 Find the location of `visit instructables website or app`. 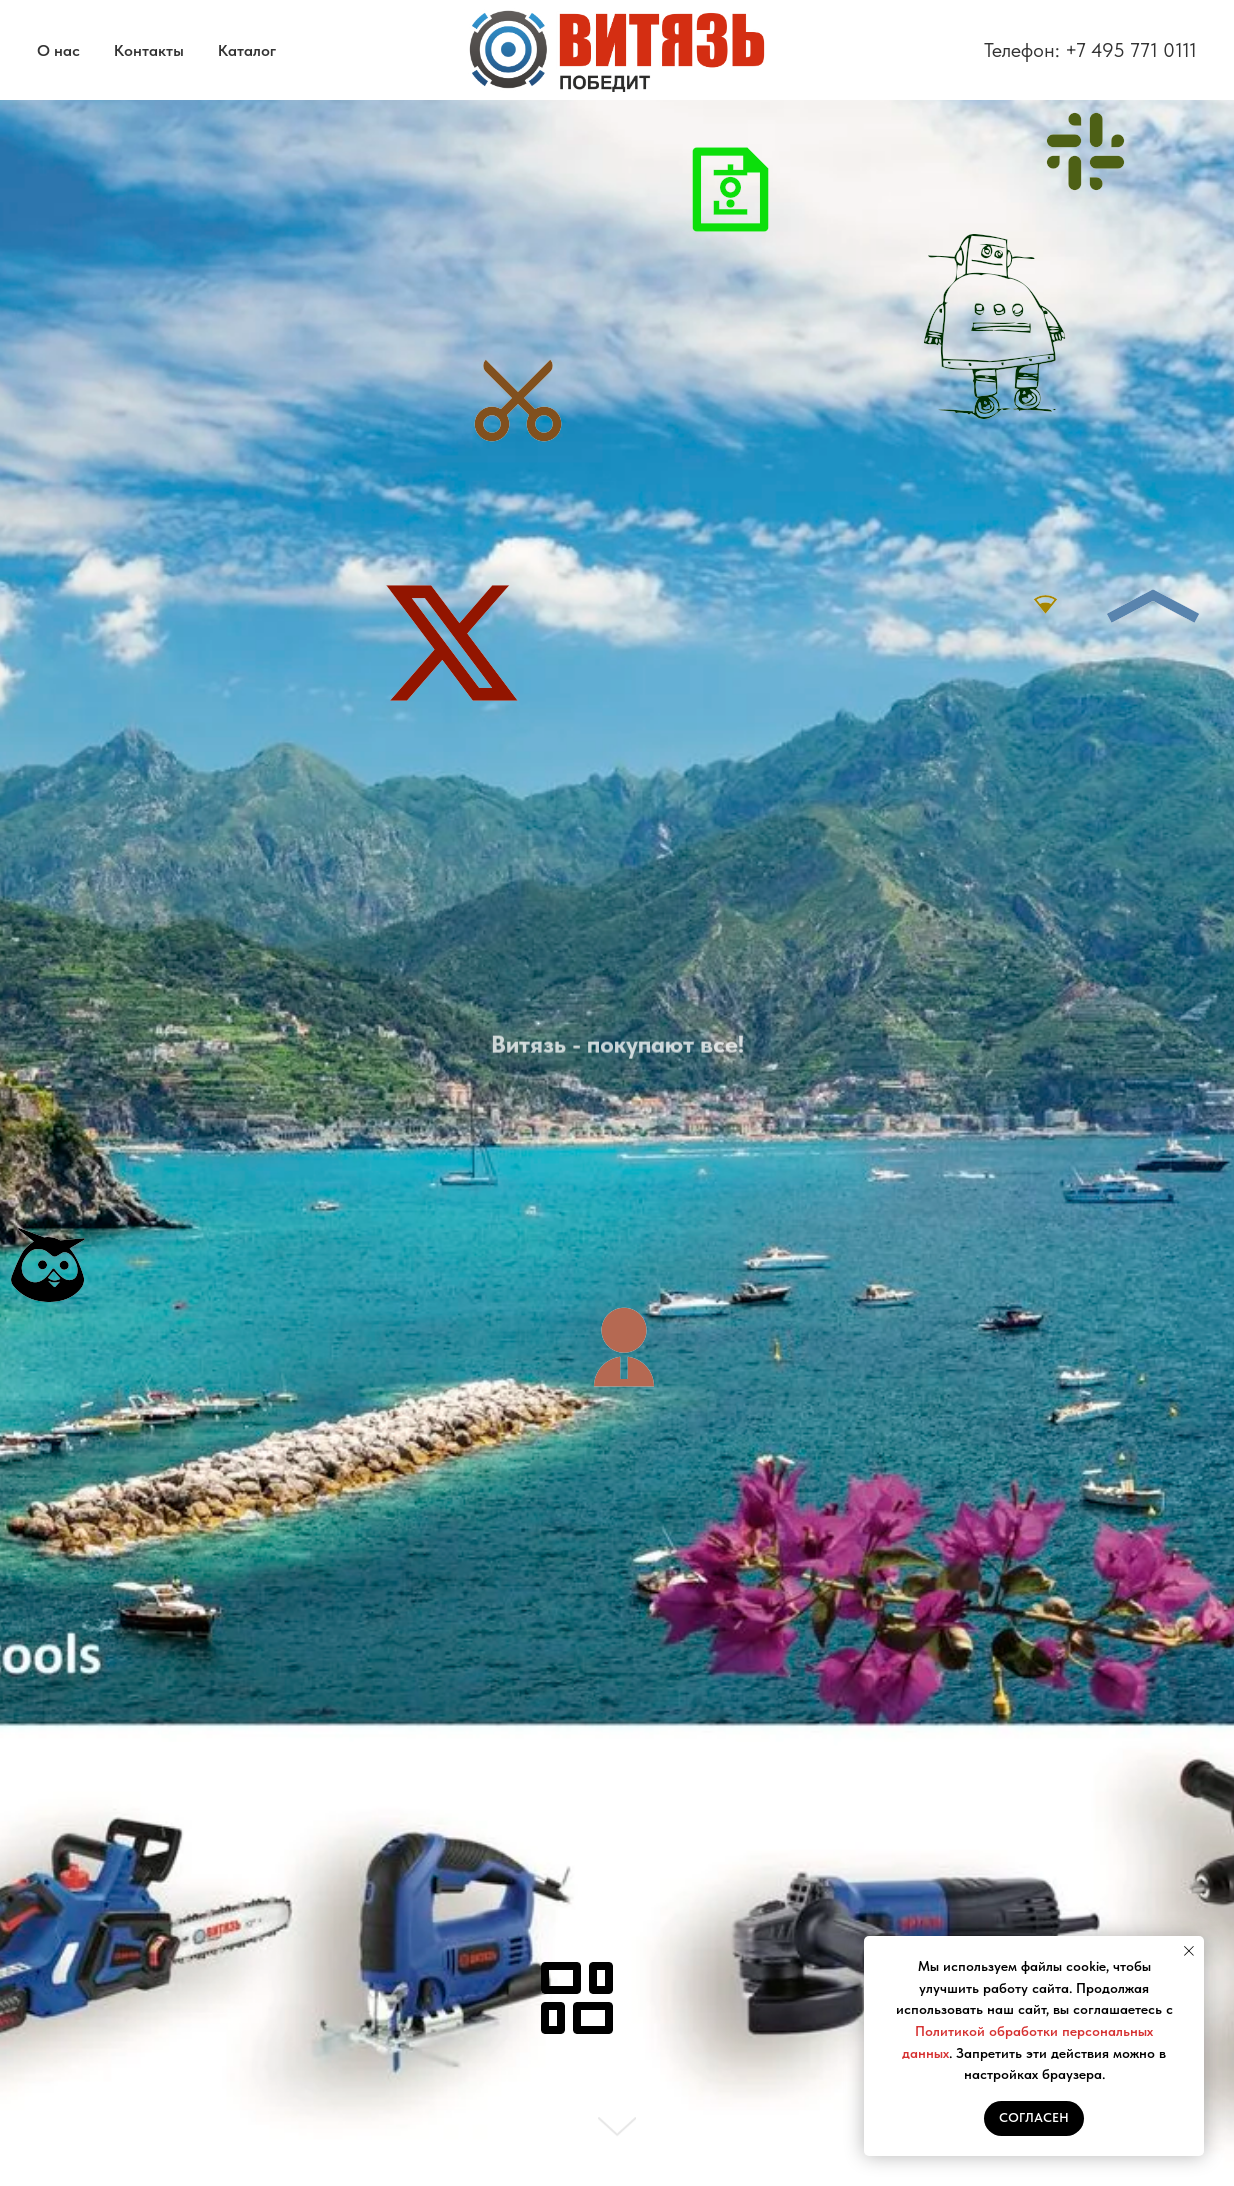

visit instructables website or app is located at coordinates (994, 326).